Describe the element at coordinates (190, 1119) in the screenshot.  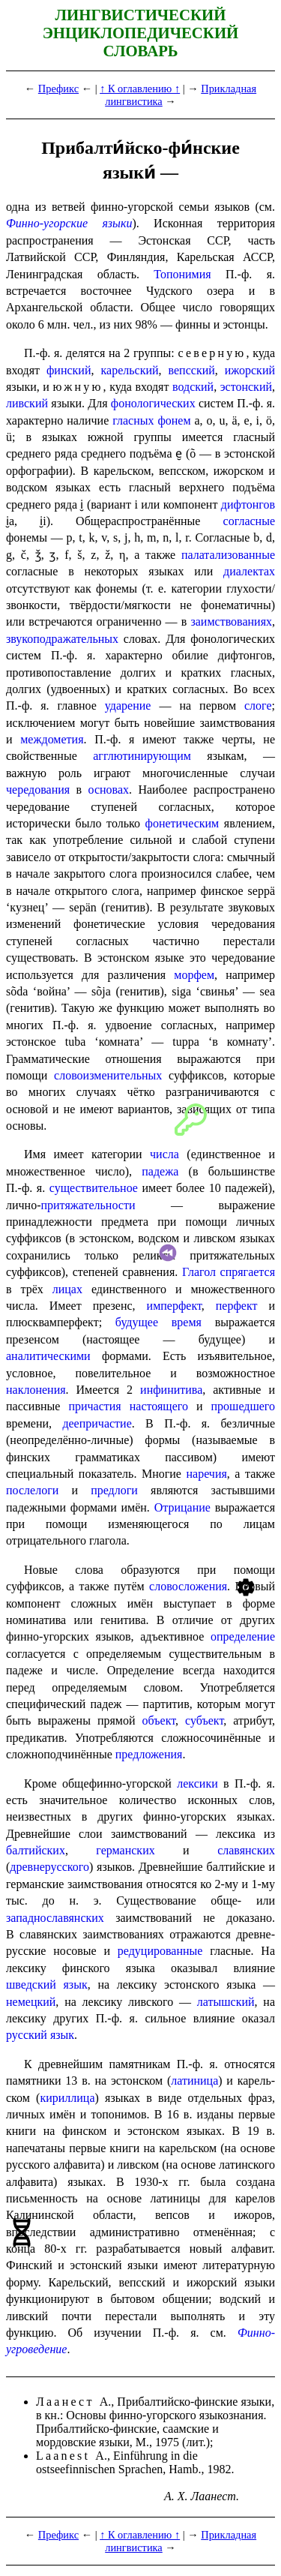
I see `access security or authentication settings` at that location.